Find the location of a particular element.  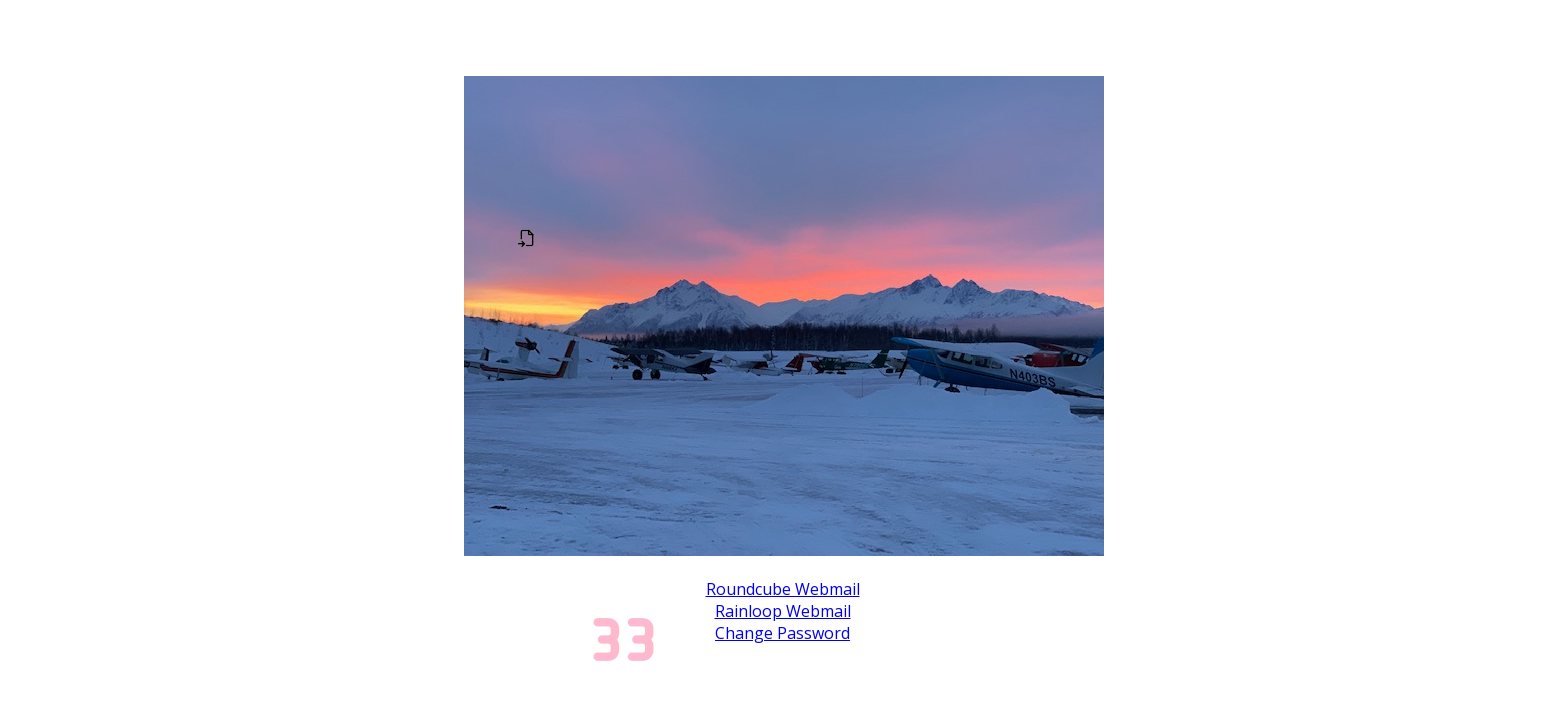

indicates item number 33 in a list or sequence is located at coordinates (623, 639).